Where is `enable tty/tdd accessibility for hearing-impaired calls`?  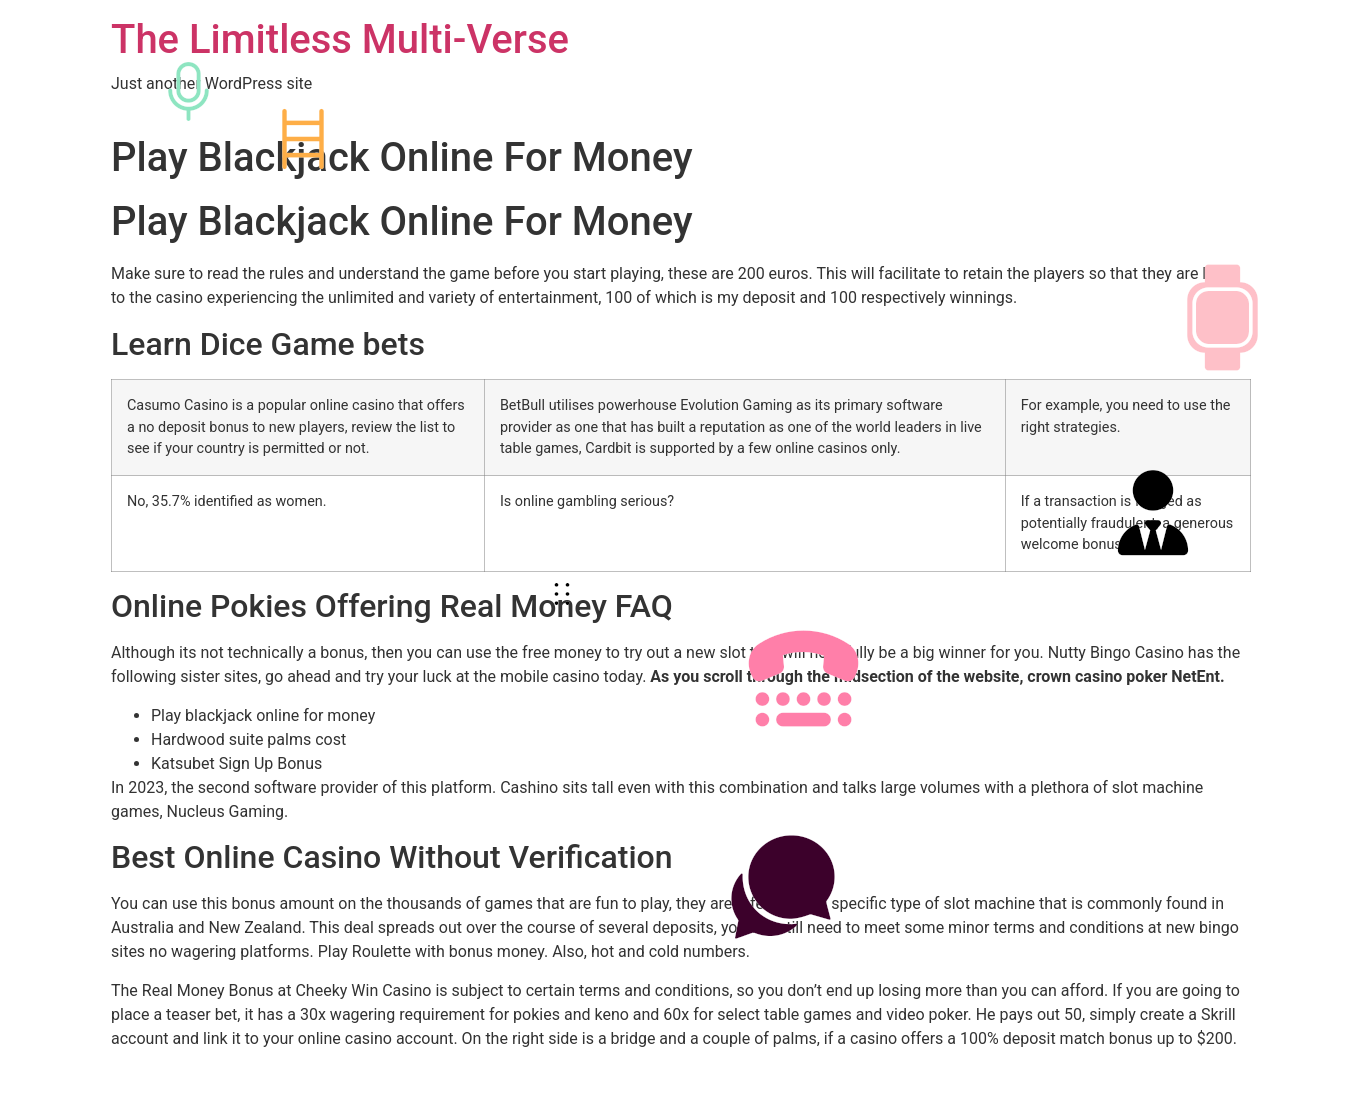 enable tty/tdd accessibility for hearing-impaired calls is located at coordinates (803, 678).